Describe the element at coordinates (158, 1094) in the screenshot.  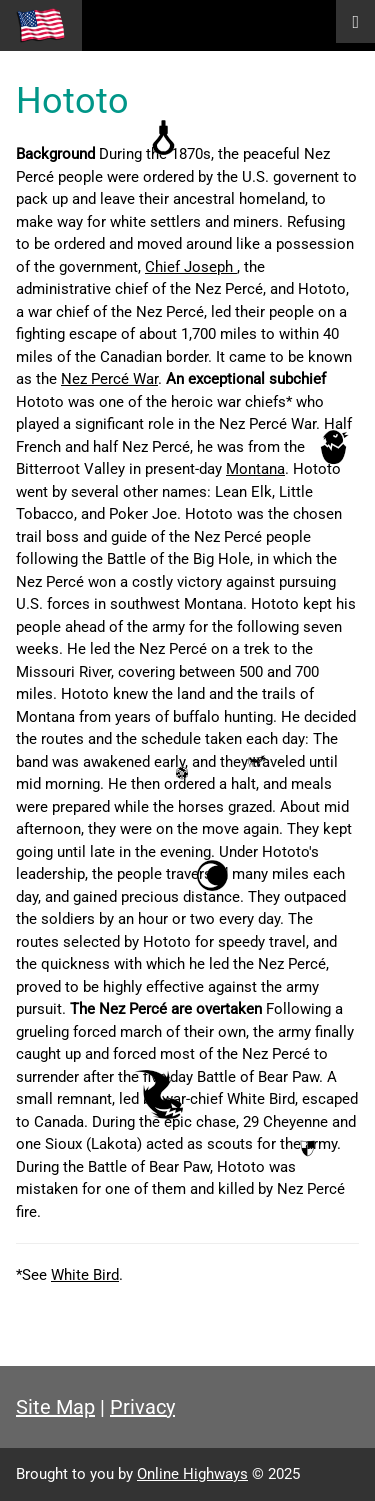
I see `friendly fire or team damage indicator` at that location.